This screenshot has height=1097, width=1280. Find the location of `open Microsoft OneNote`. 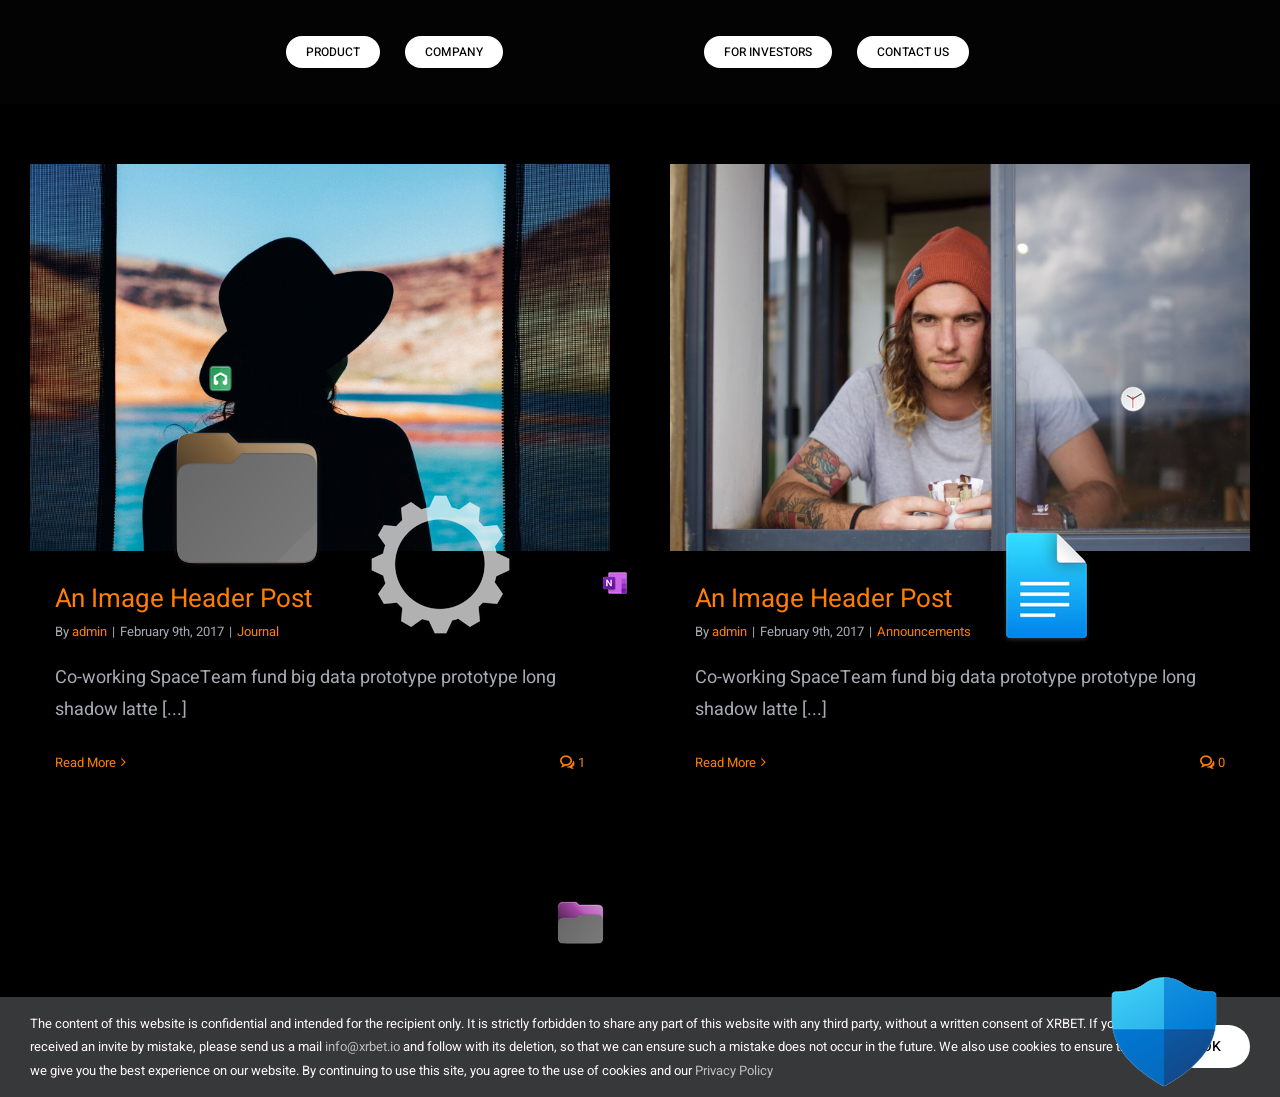

open Microsoft OneNote is located at coordinates (615, 583).